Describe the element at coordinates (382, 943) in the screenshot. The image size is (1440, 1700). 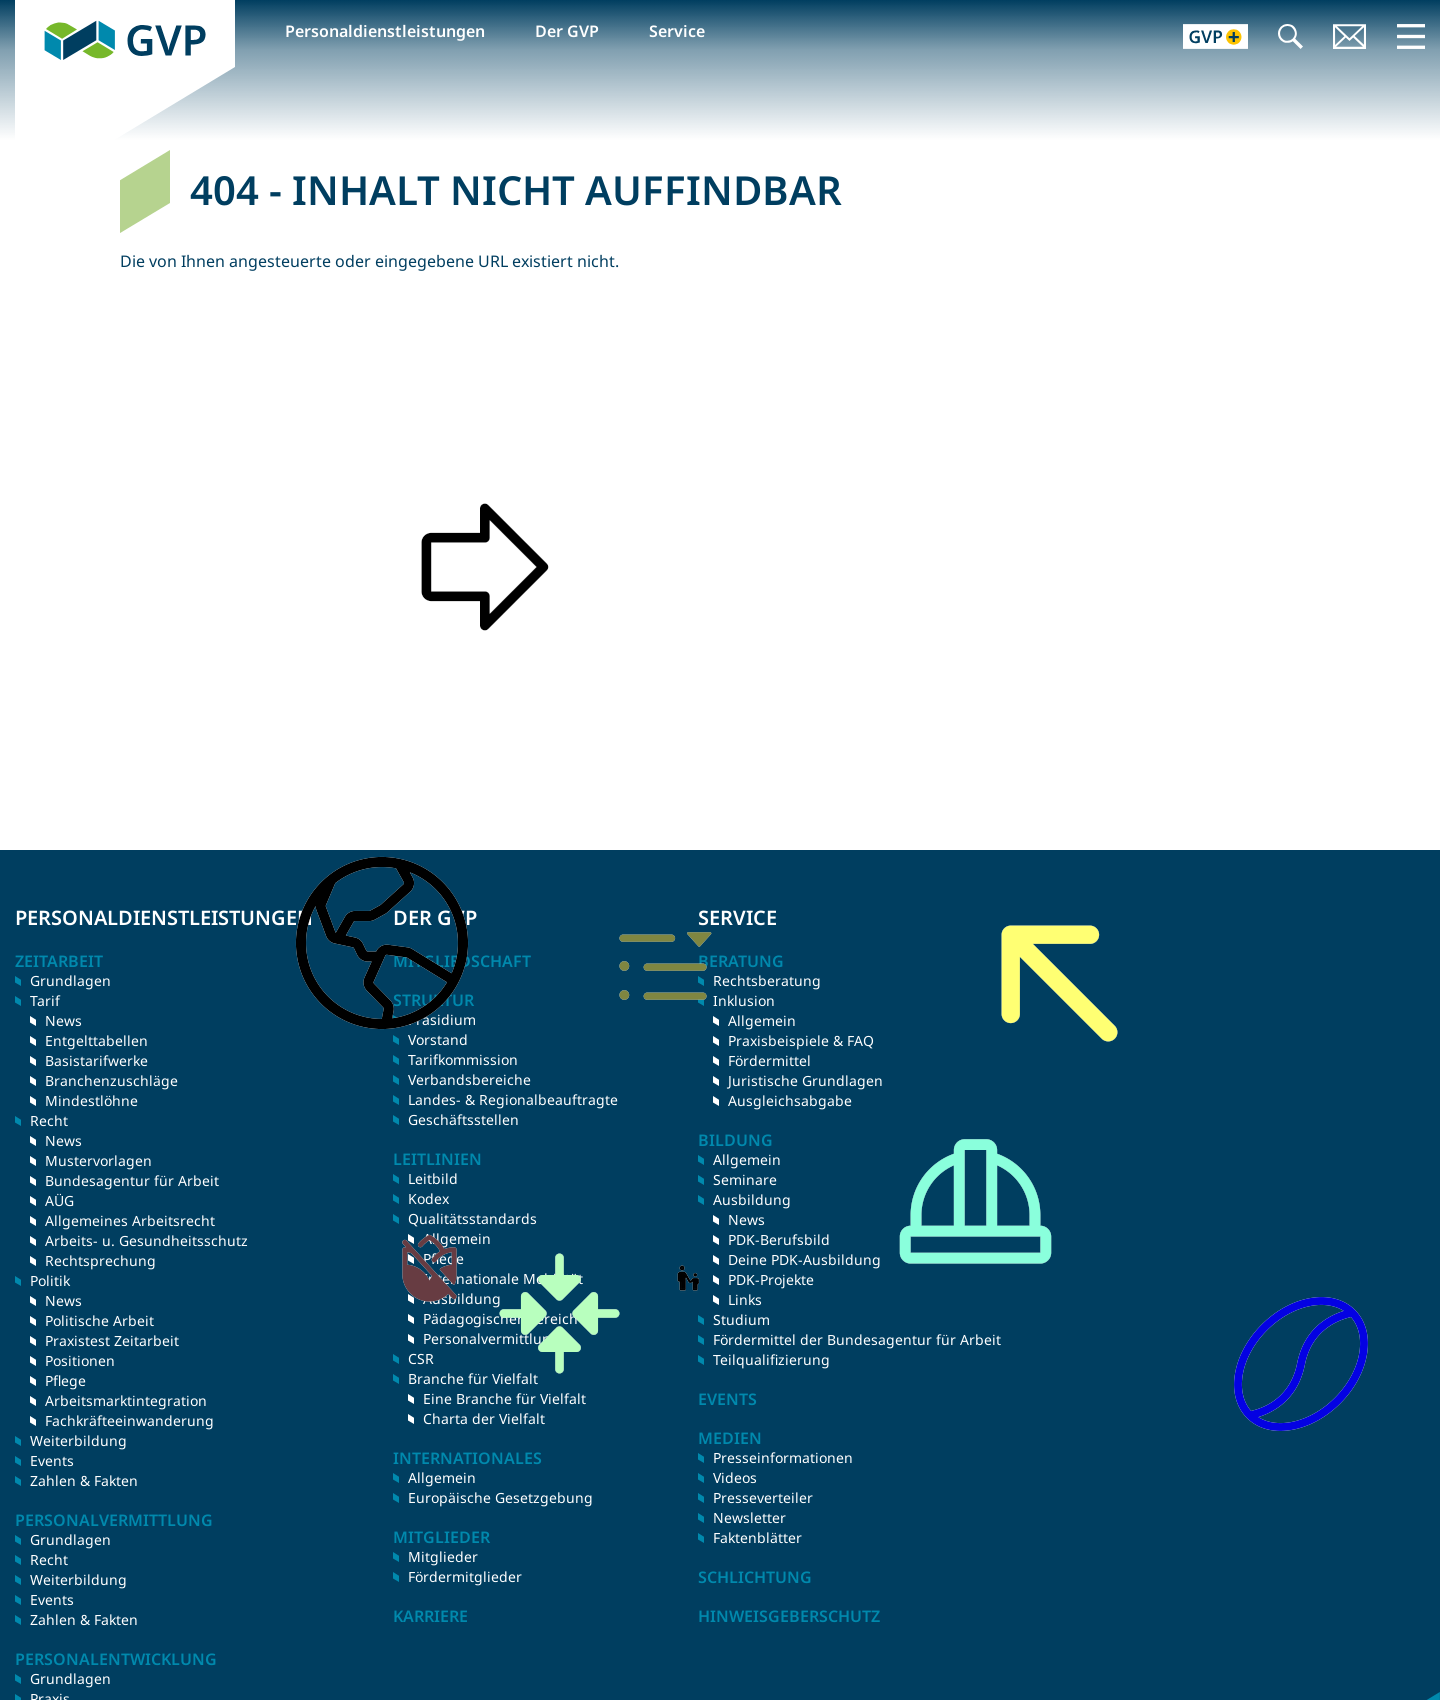
I see `switch to western hemisphere region` at that location.